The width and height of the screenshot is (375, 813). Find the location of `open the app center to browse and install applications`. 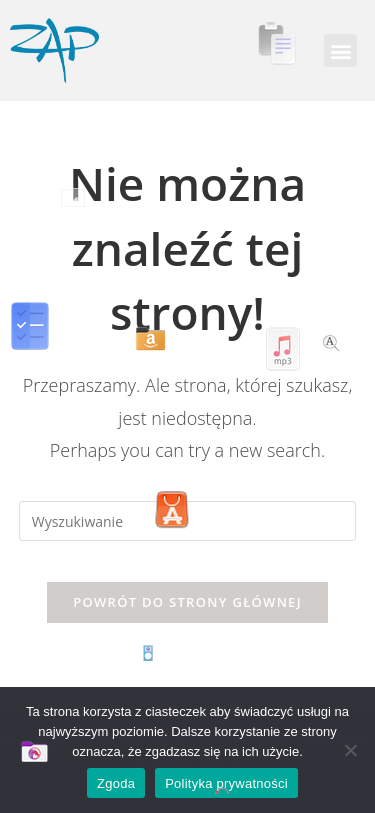

open the app center to browse and install applications is located at coordinates (172, 509).